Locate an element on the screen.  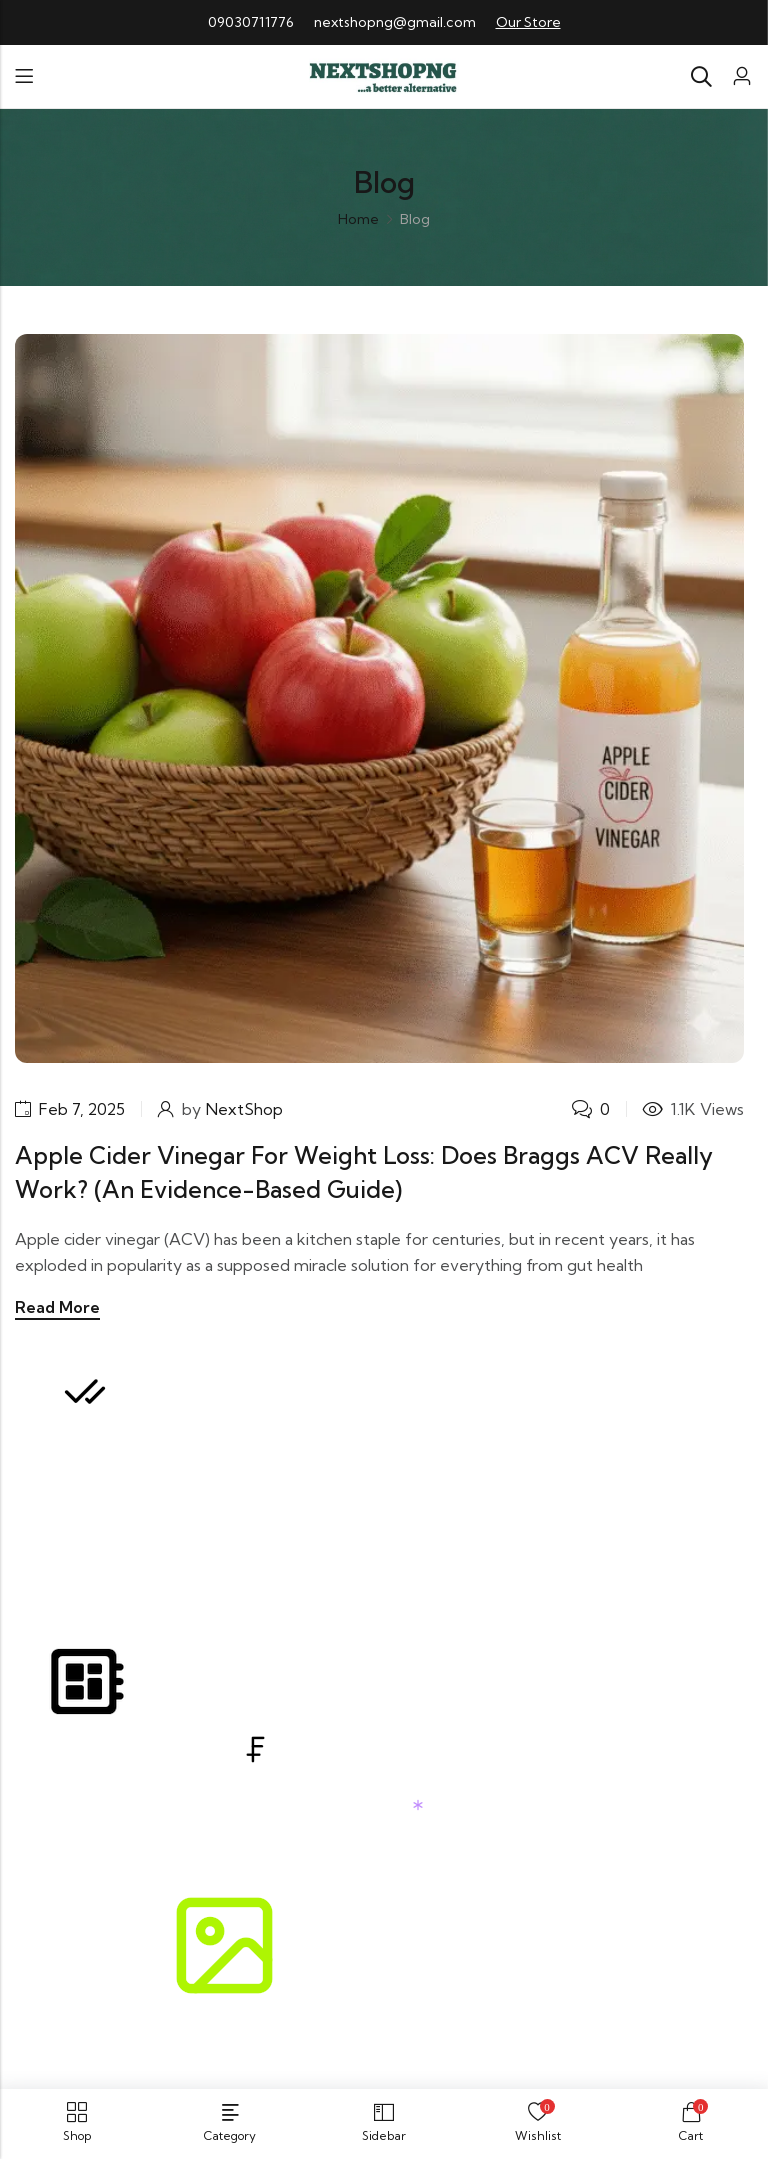
indicates a required field in a form is located at coordinates (418, 1805).